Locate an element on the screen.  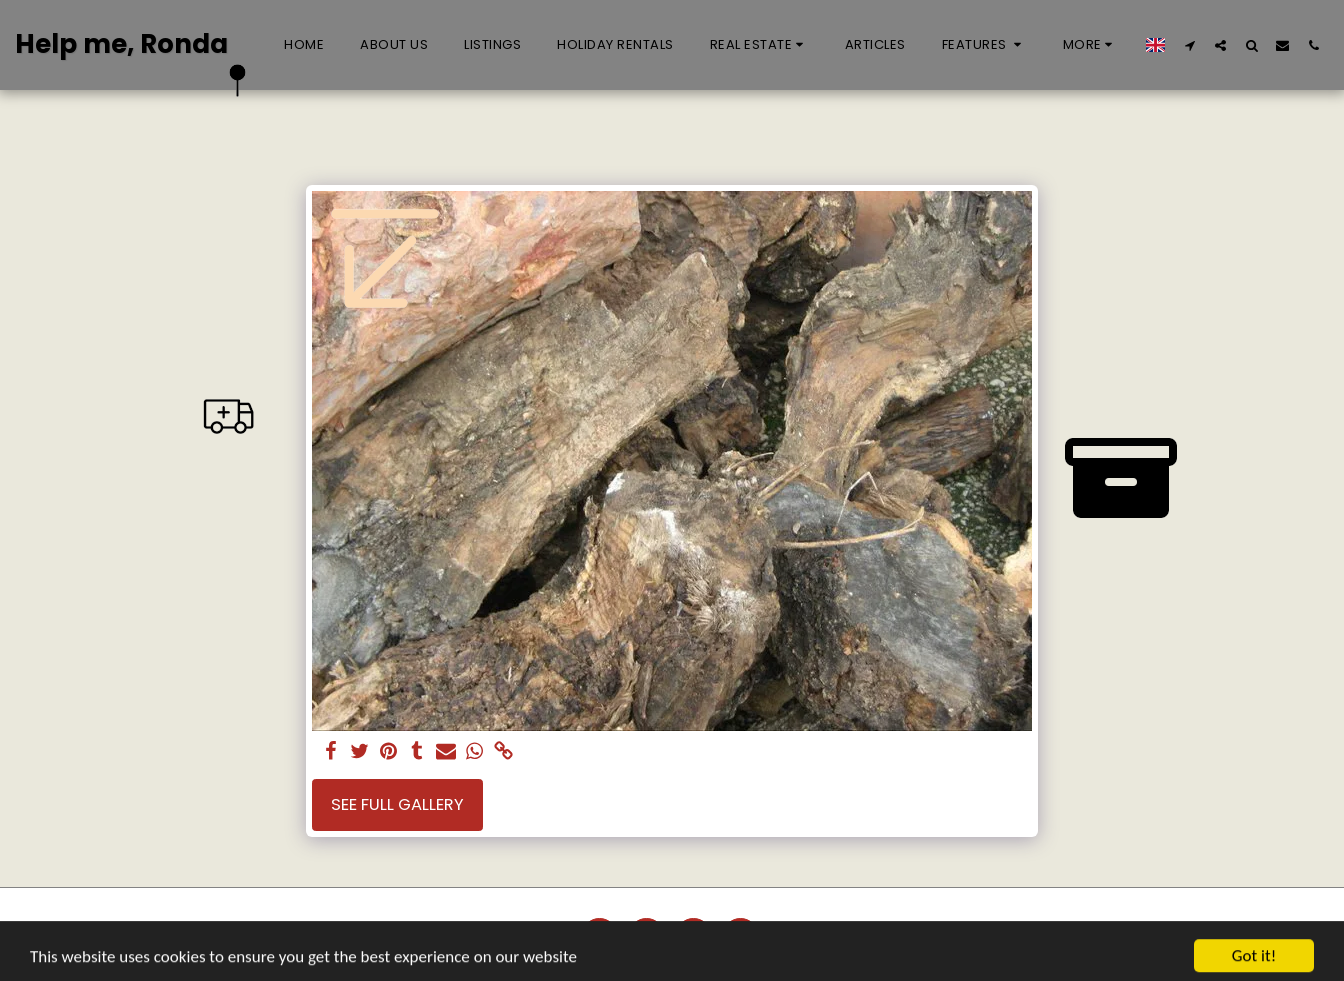
move content to bottom-left corner is located at coordinates (380, 258).